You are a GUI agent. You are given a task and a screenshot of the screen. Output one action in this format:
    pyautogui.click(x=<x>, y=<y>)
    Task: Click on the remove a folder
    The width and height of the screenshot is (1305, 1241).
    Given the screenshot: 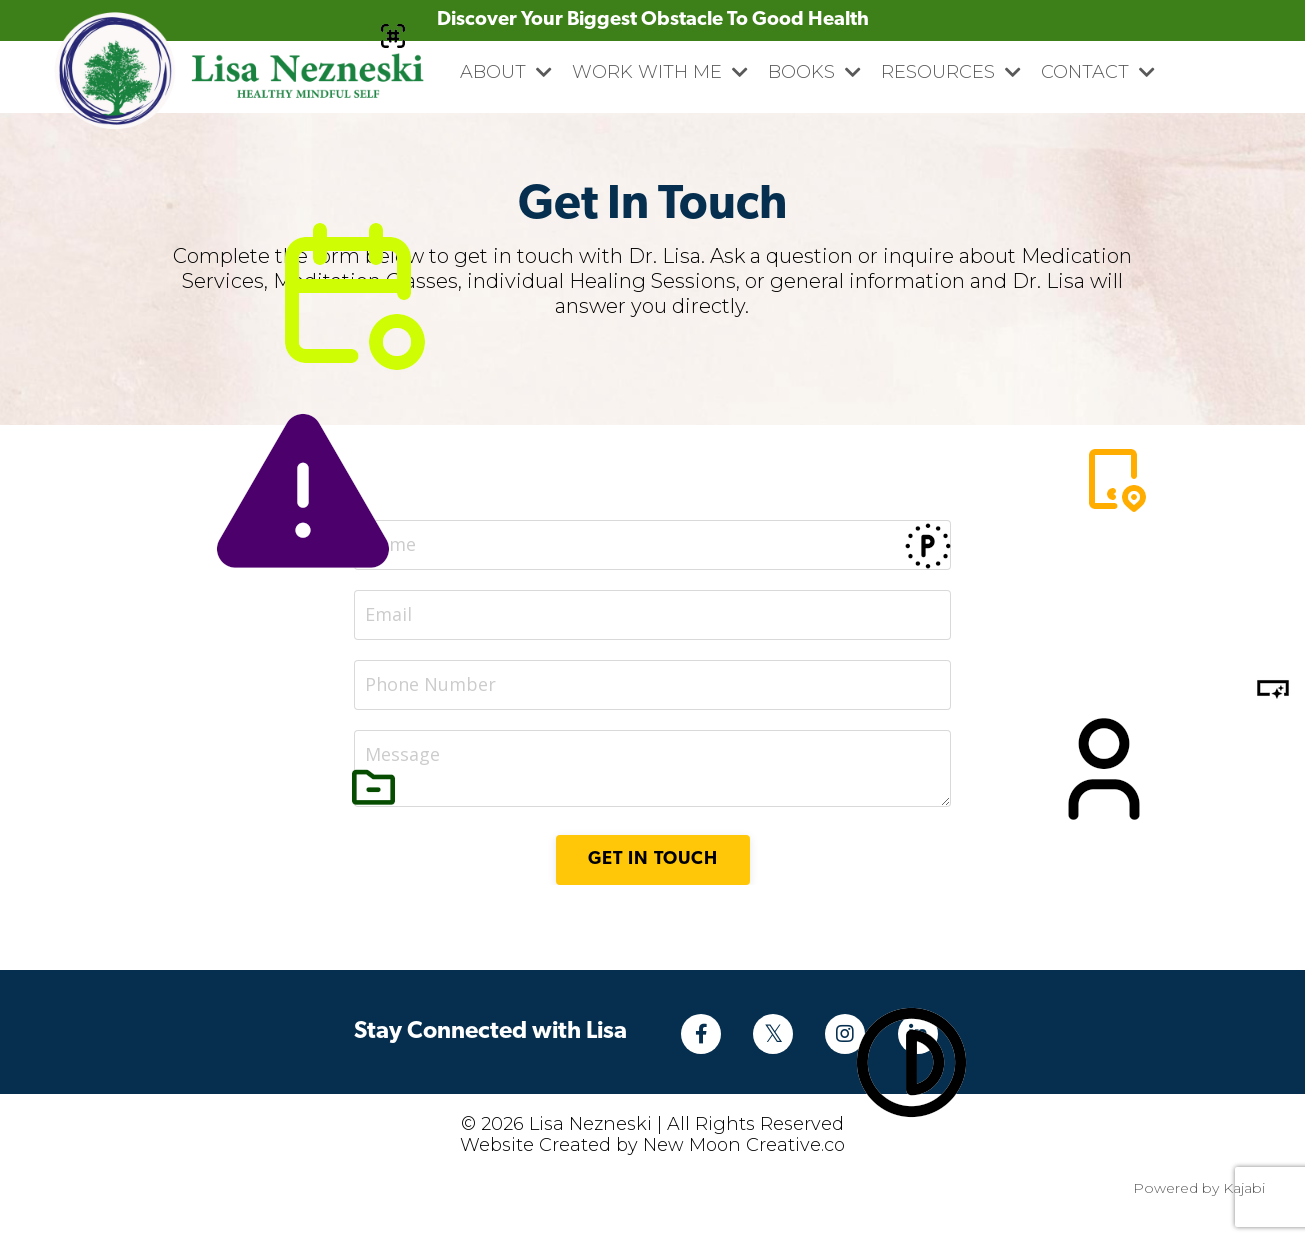 What is the action you would take?
    pyautogui.click(x=373, y=786)
    